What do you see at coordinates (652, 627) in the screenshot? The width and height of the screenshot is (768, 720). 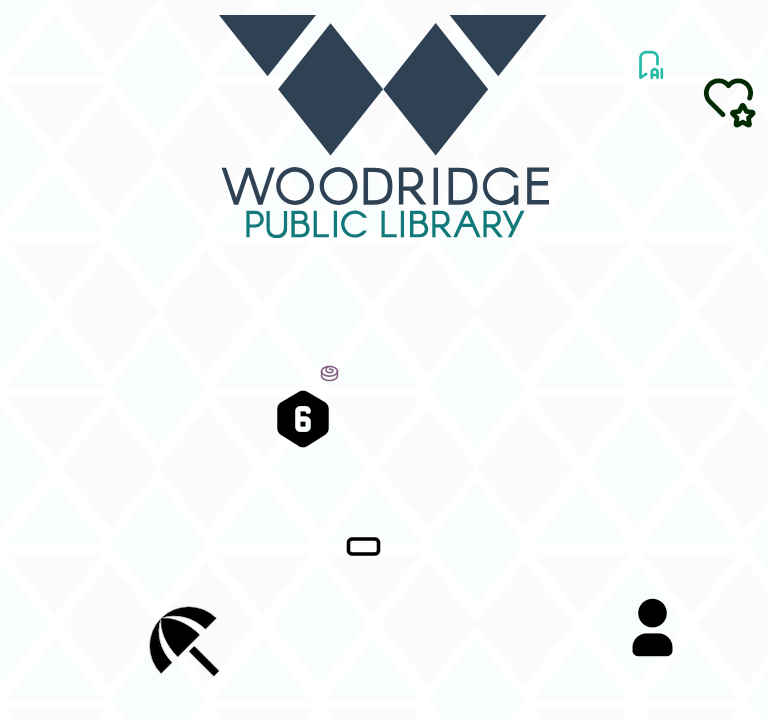 I see `view your profile` at bounding box center [652, 627].